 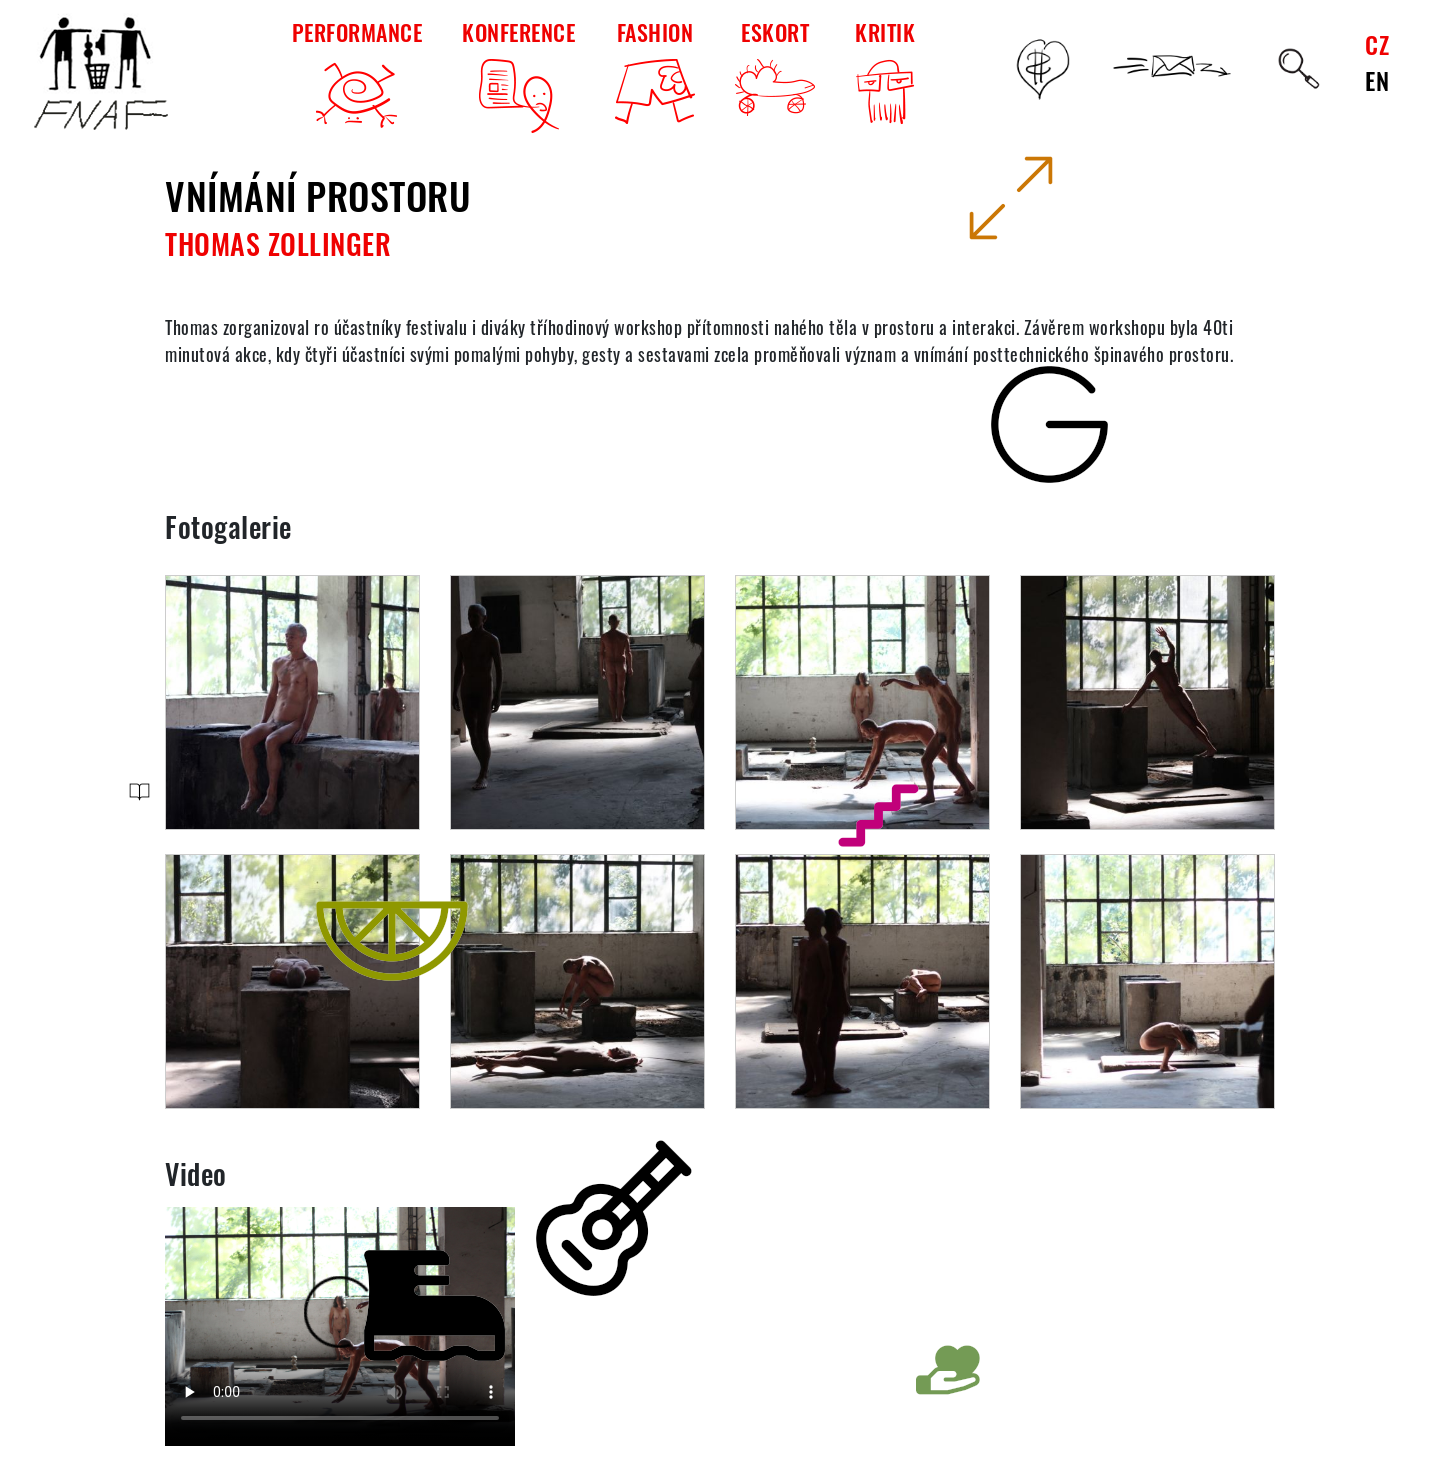 What do you see at coordinates (1049, 424) in the screenshot?
I see `sign in with Google` at bounding box center [1049, 424].